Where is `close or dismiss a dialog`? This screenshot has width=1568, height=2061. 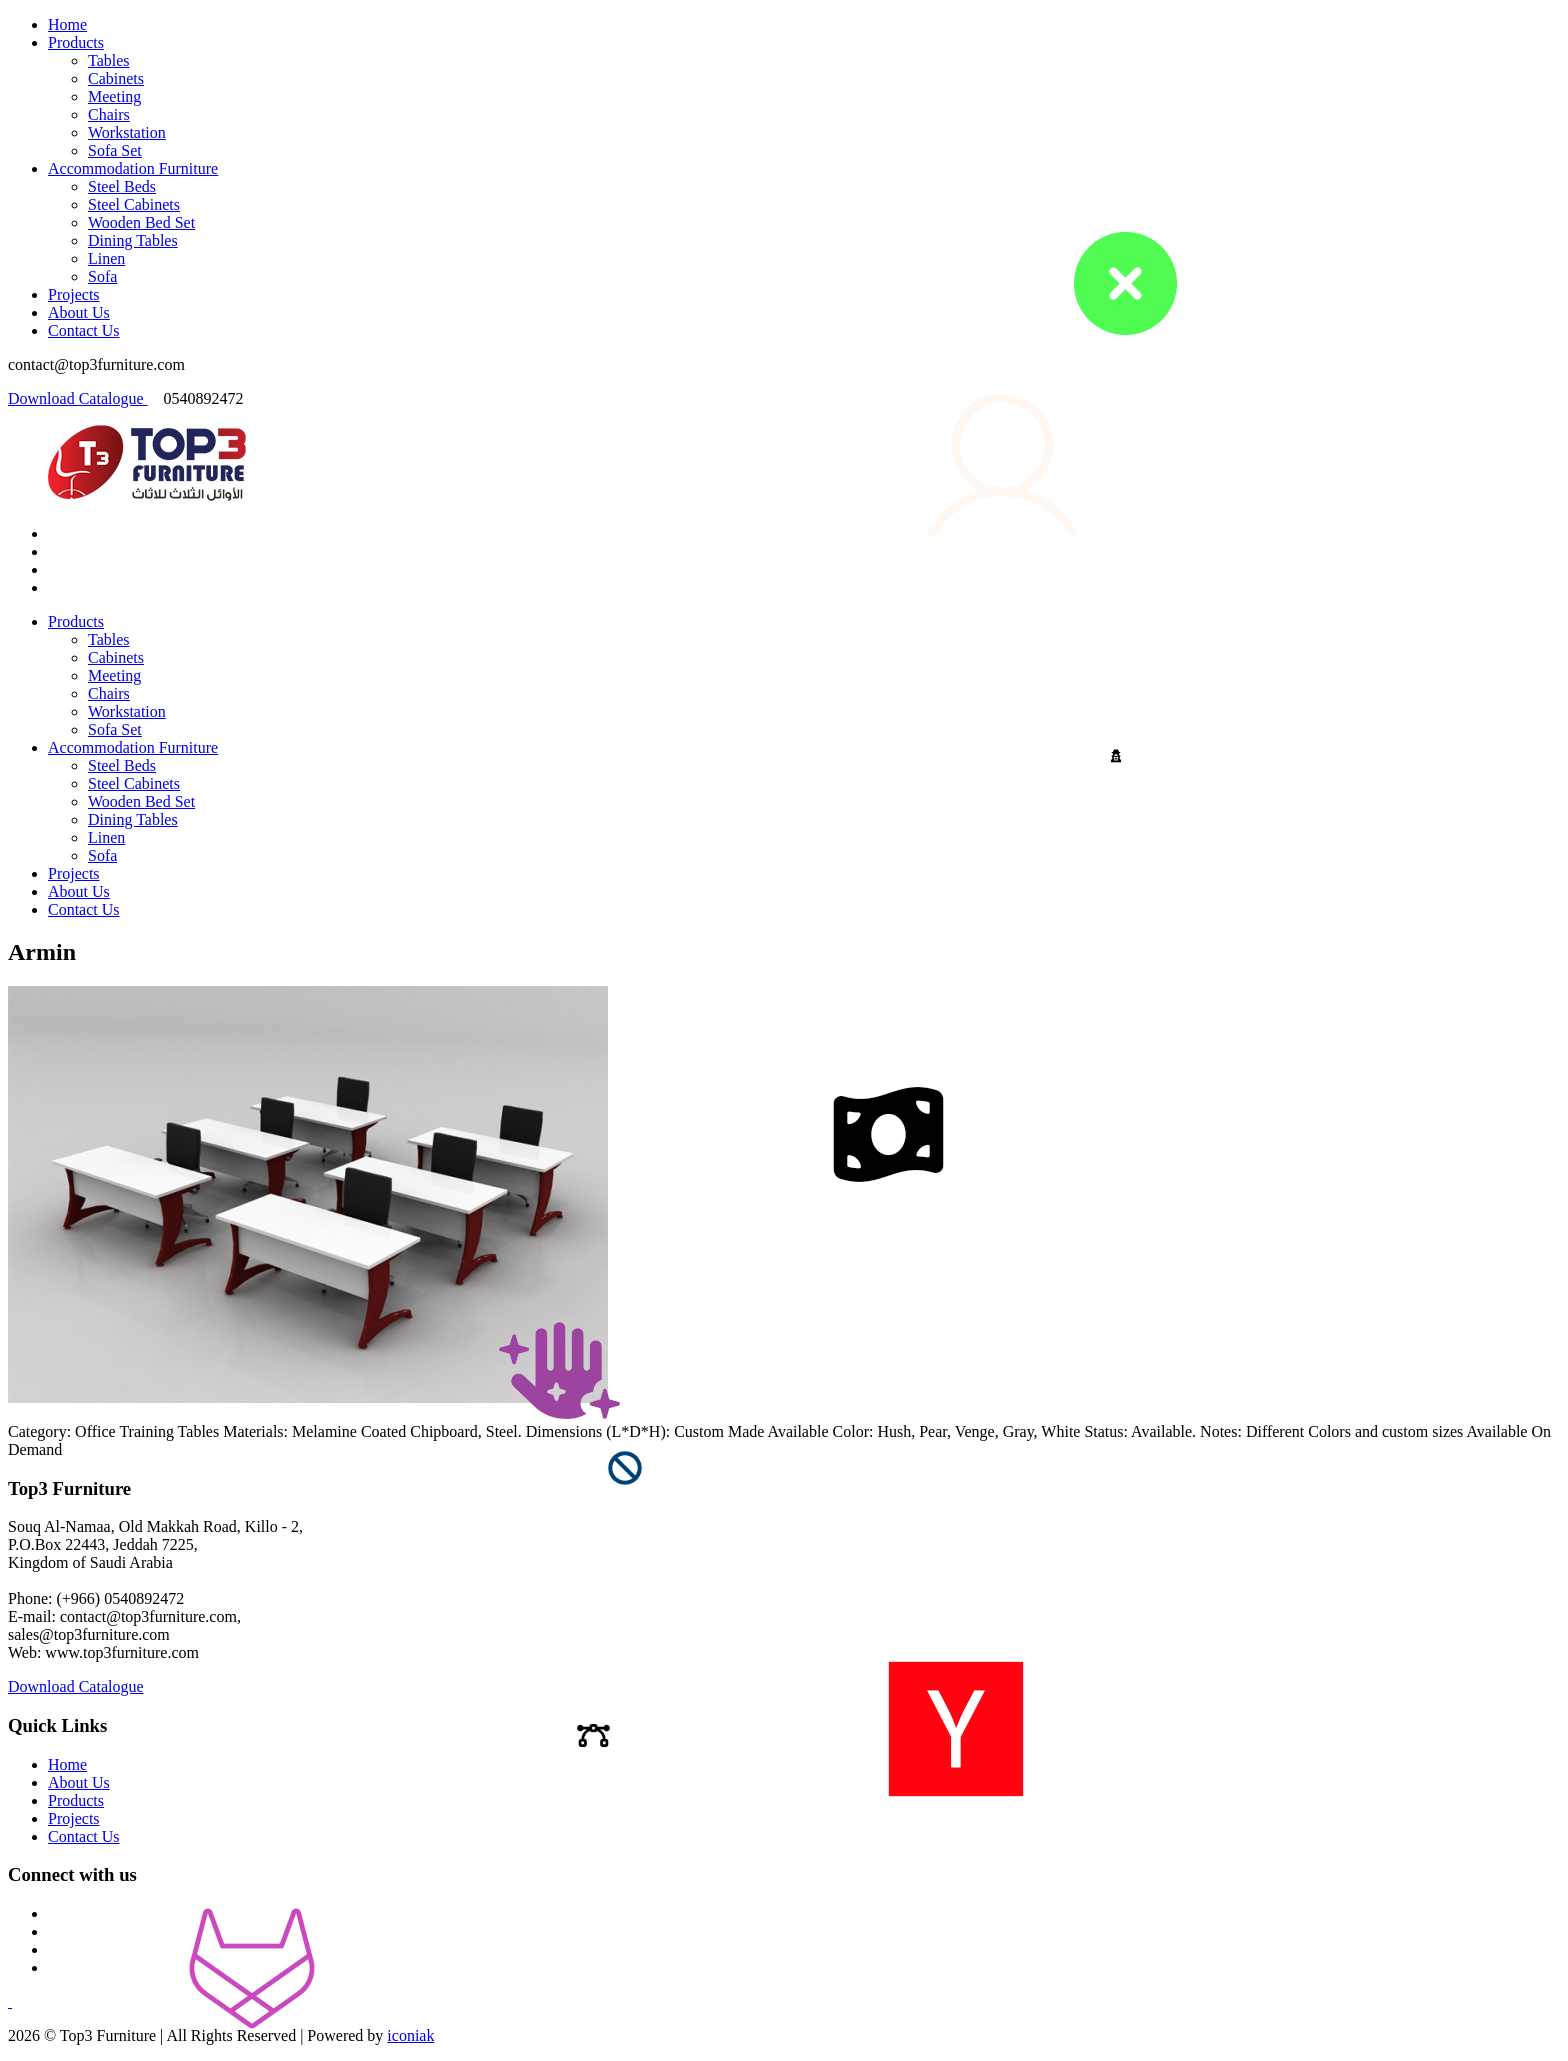
close or dismiss a dialog is located at coordinates (1125, 283).